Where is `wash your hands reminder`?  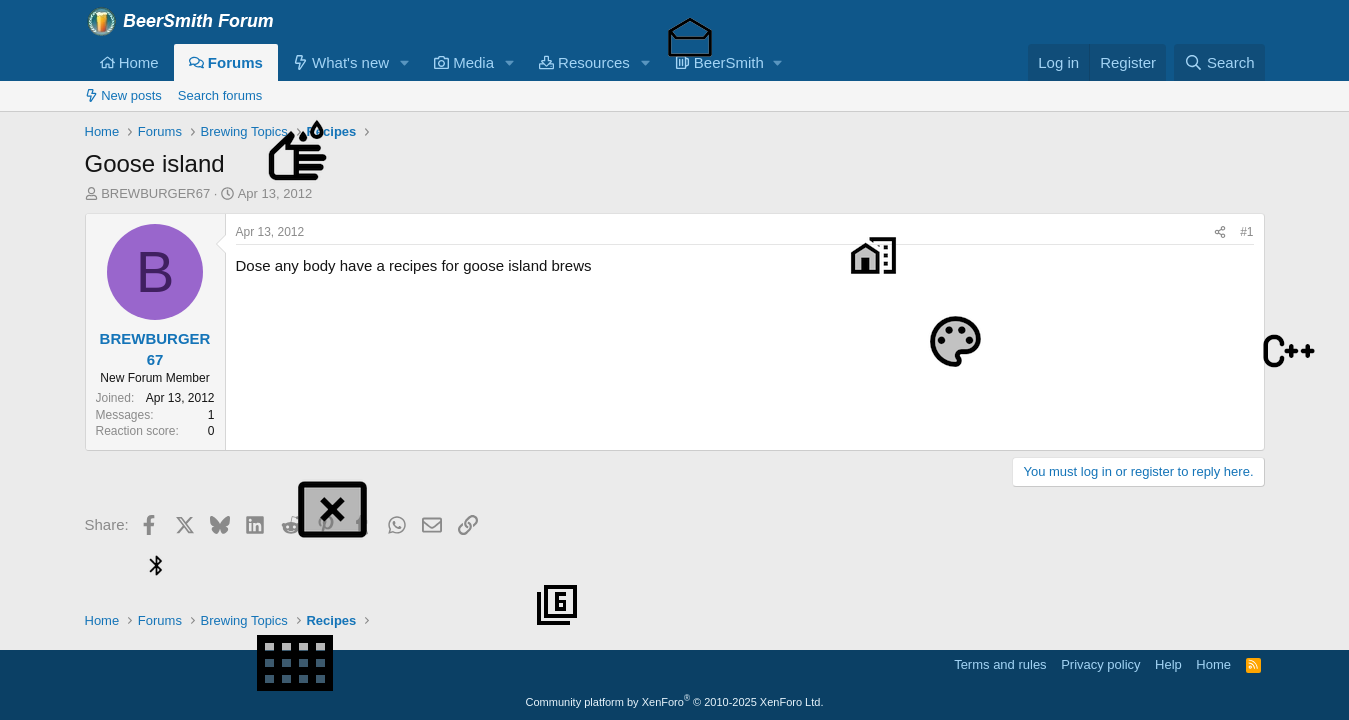 wash your hands reminder is located at coordinates (299, 150).